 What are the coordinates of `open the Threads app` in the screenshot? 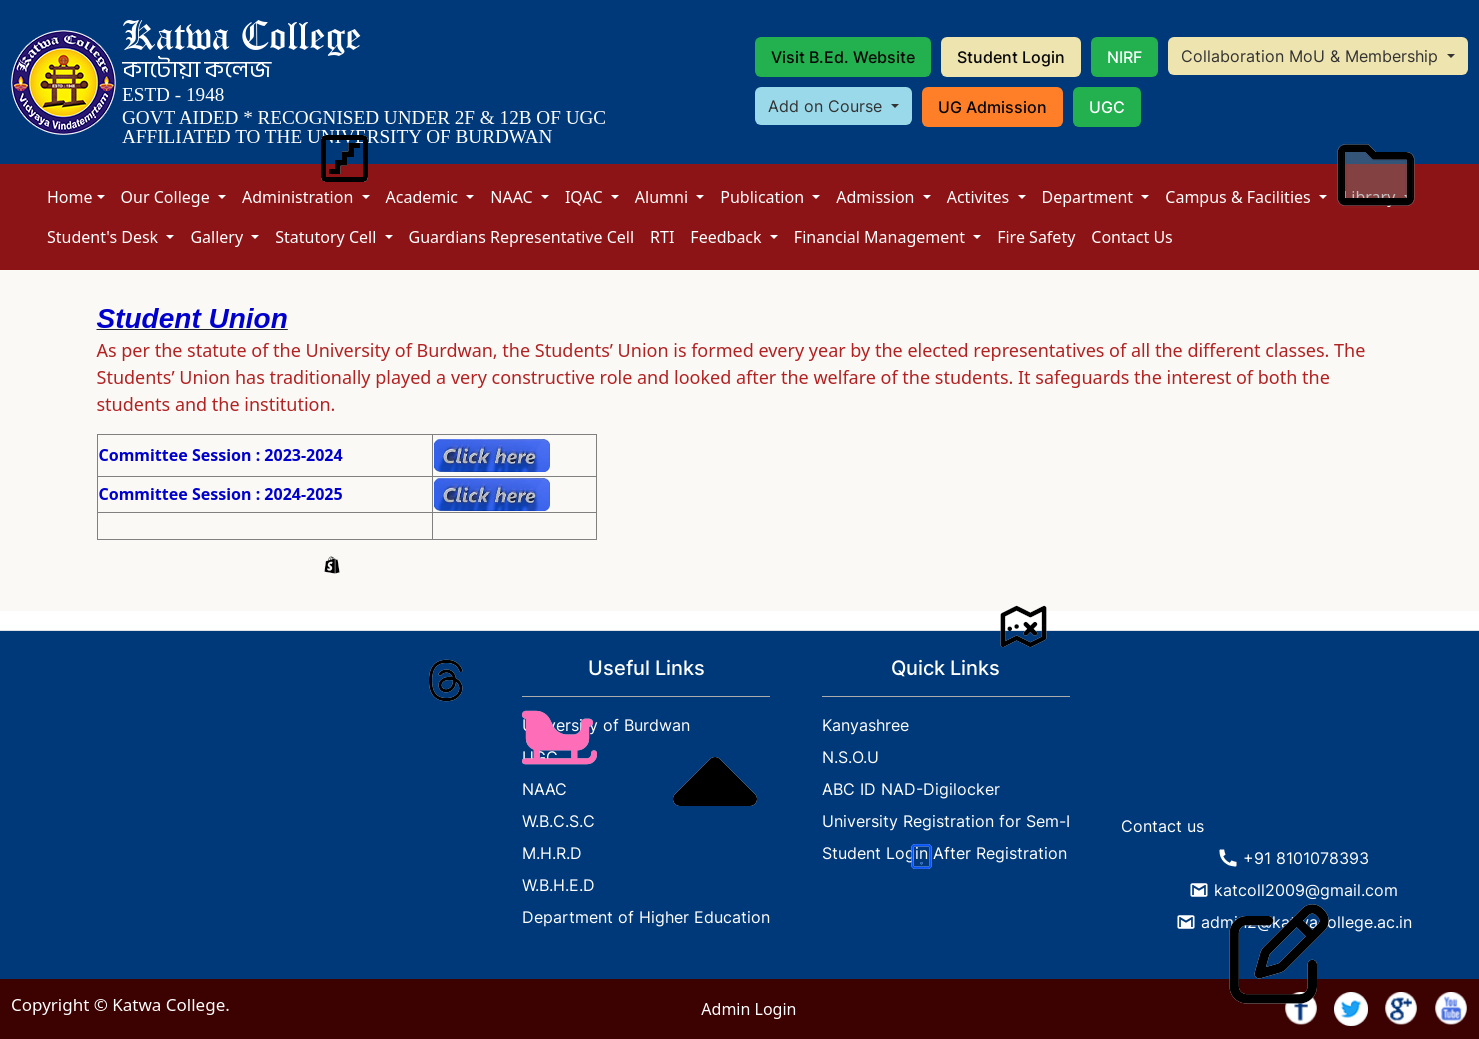 It's located at (446, 680).